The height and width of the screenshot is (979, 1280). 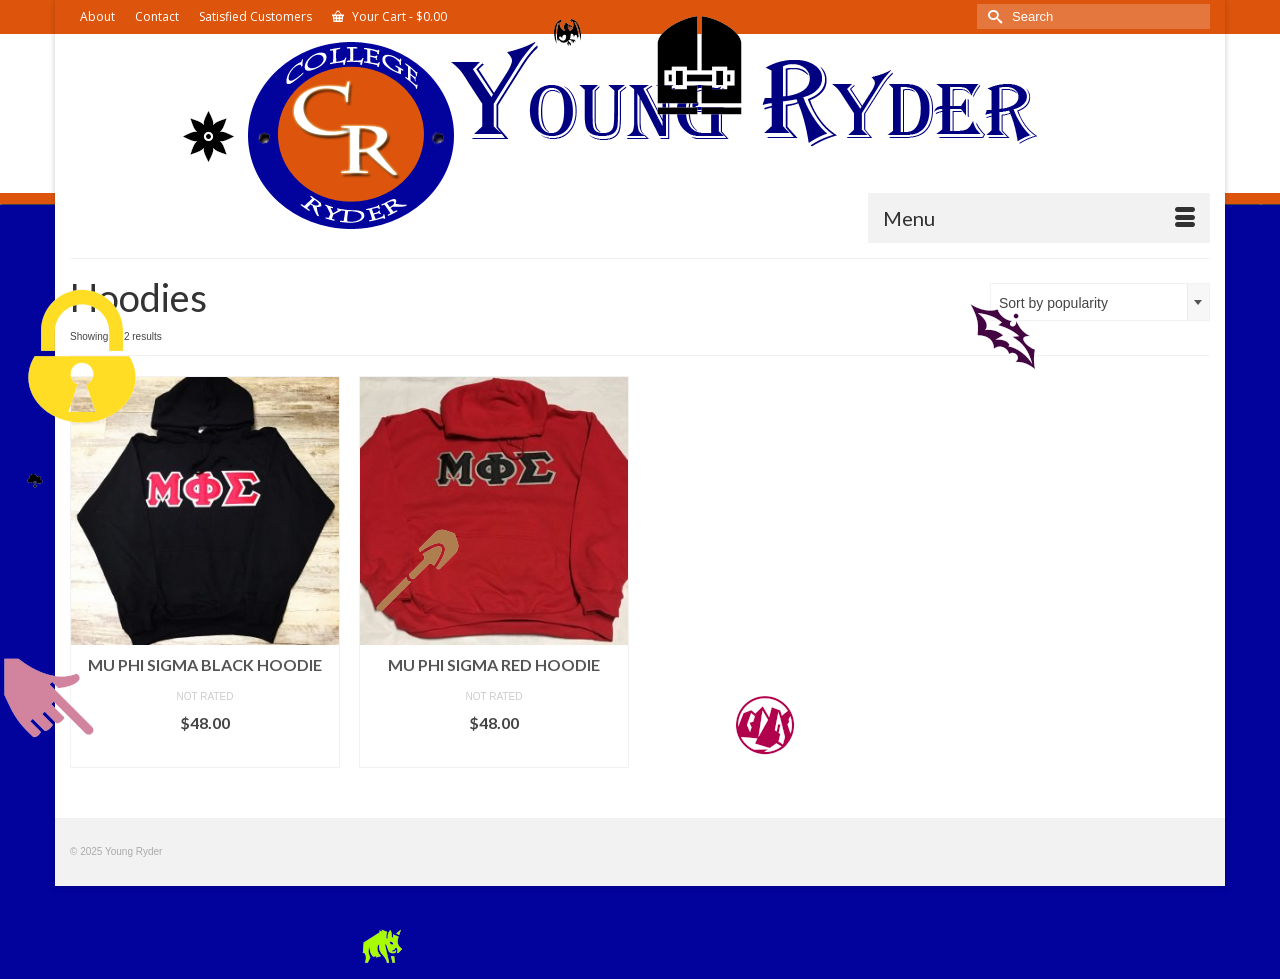 I want to click on equip digging or excavation tool, so click(x=417, y=572).